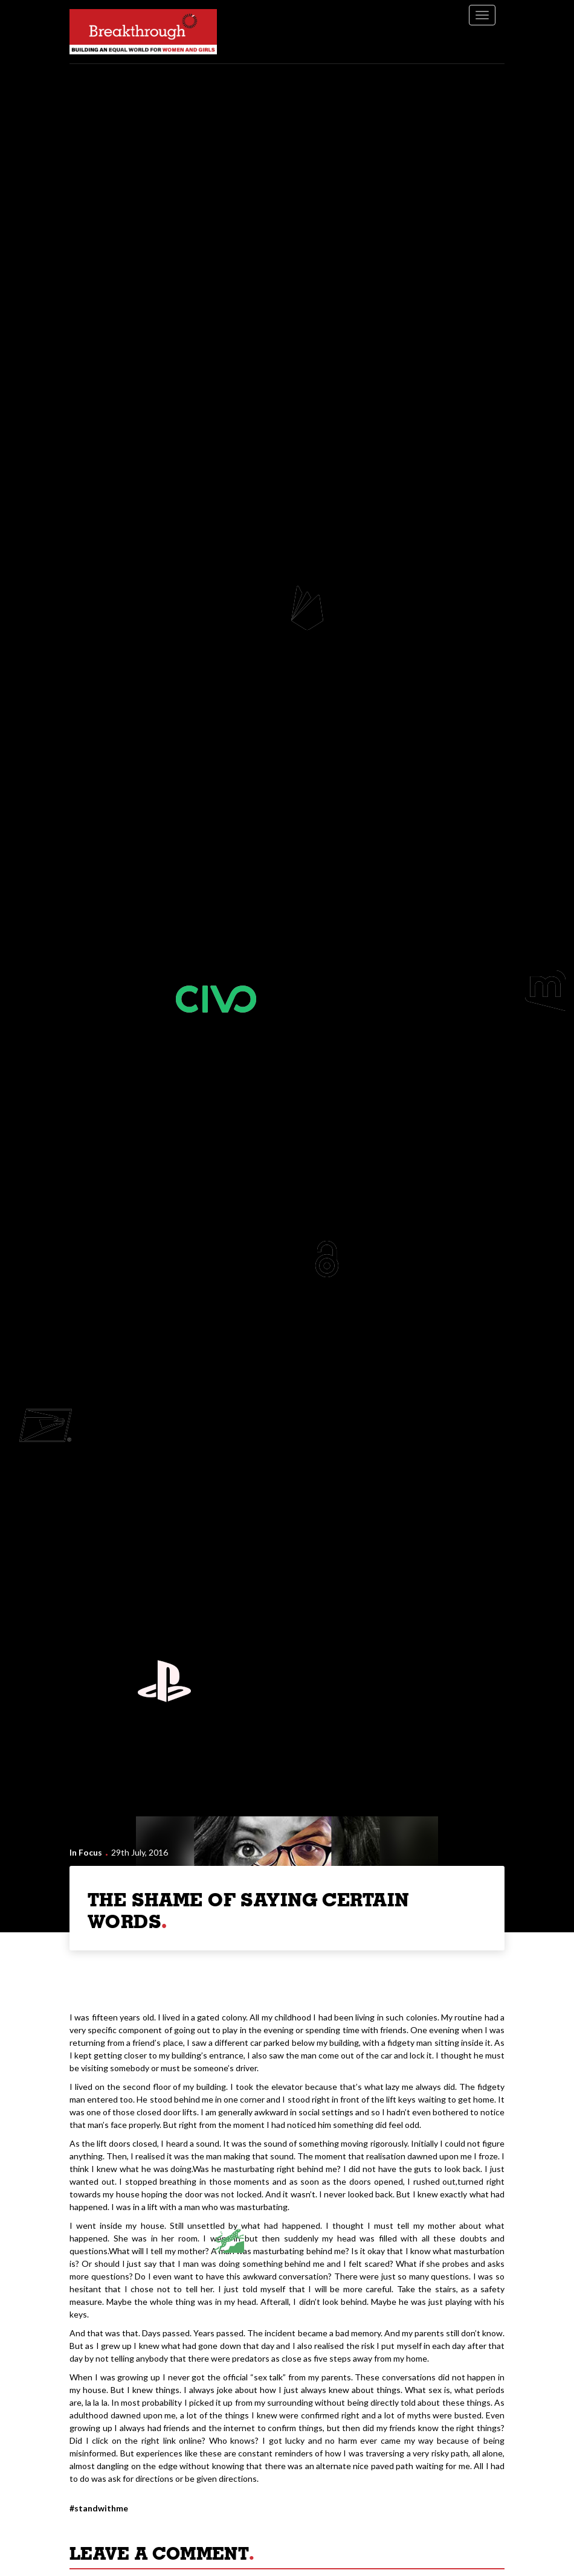 The image size is (574, 2576). Describe the element at coordinates (327, 1259) in the screenshot. I see `indicates open access content available without subscription` at that location.